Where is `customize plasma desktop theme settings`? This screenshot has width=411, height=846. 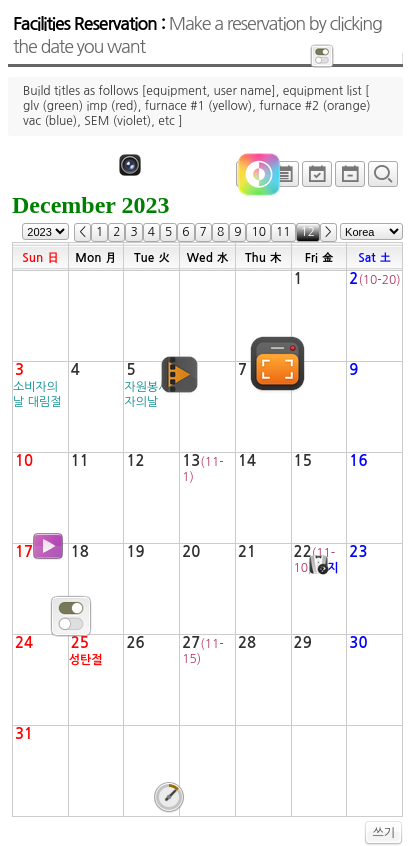
customize plasma desktop theme settings is located at coordinates (318, 564).